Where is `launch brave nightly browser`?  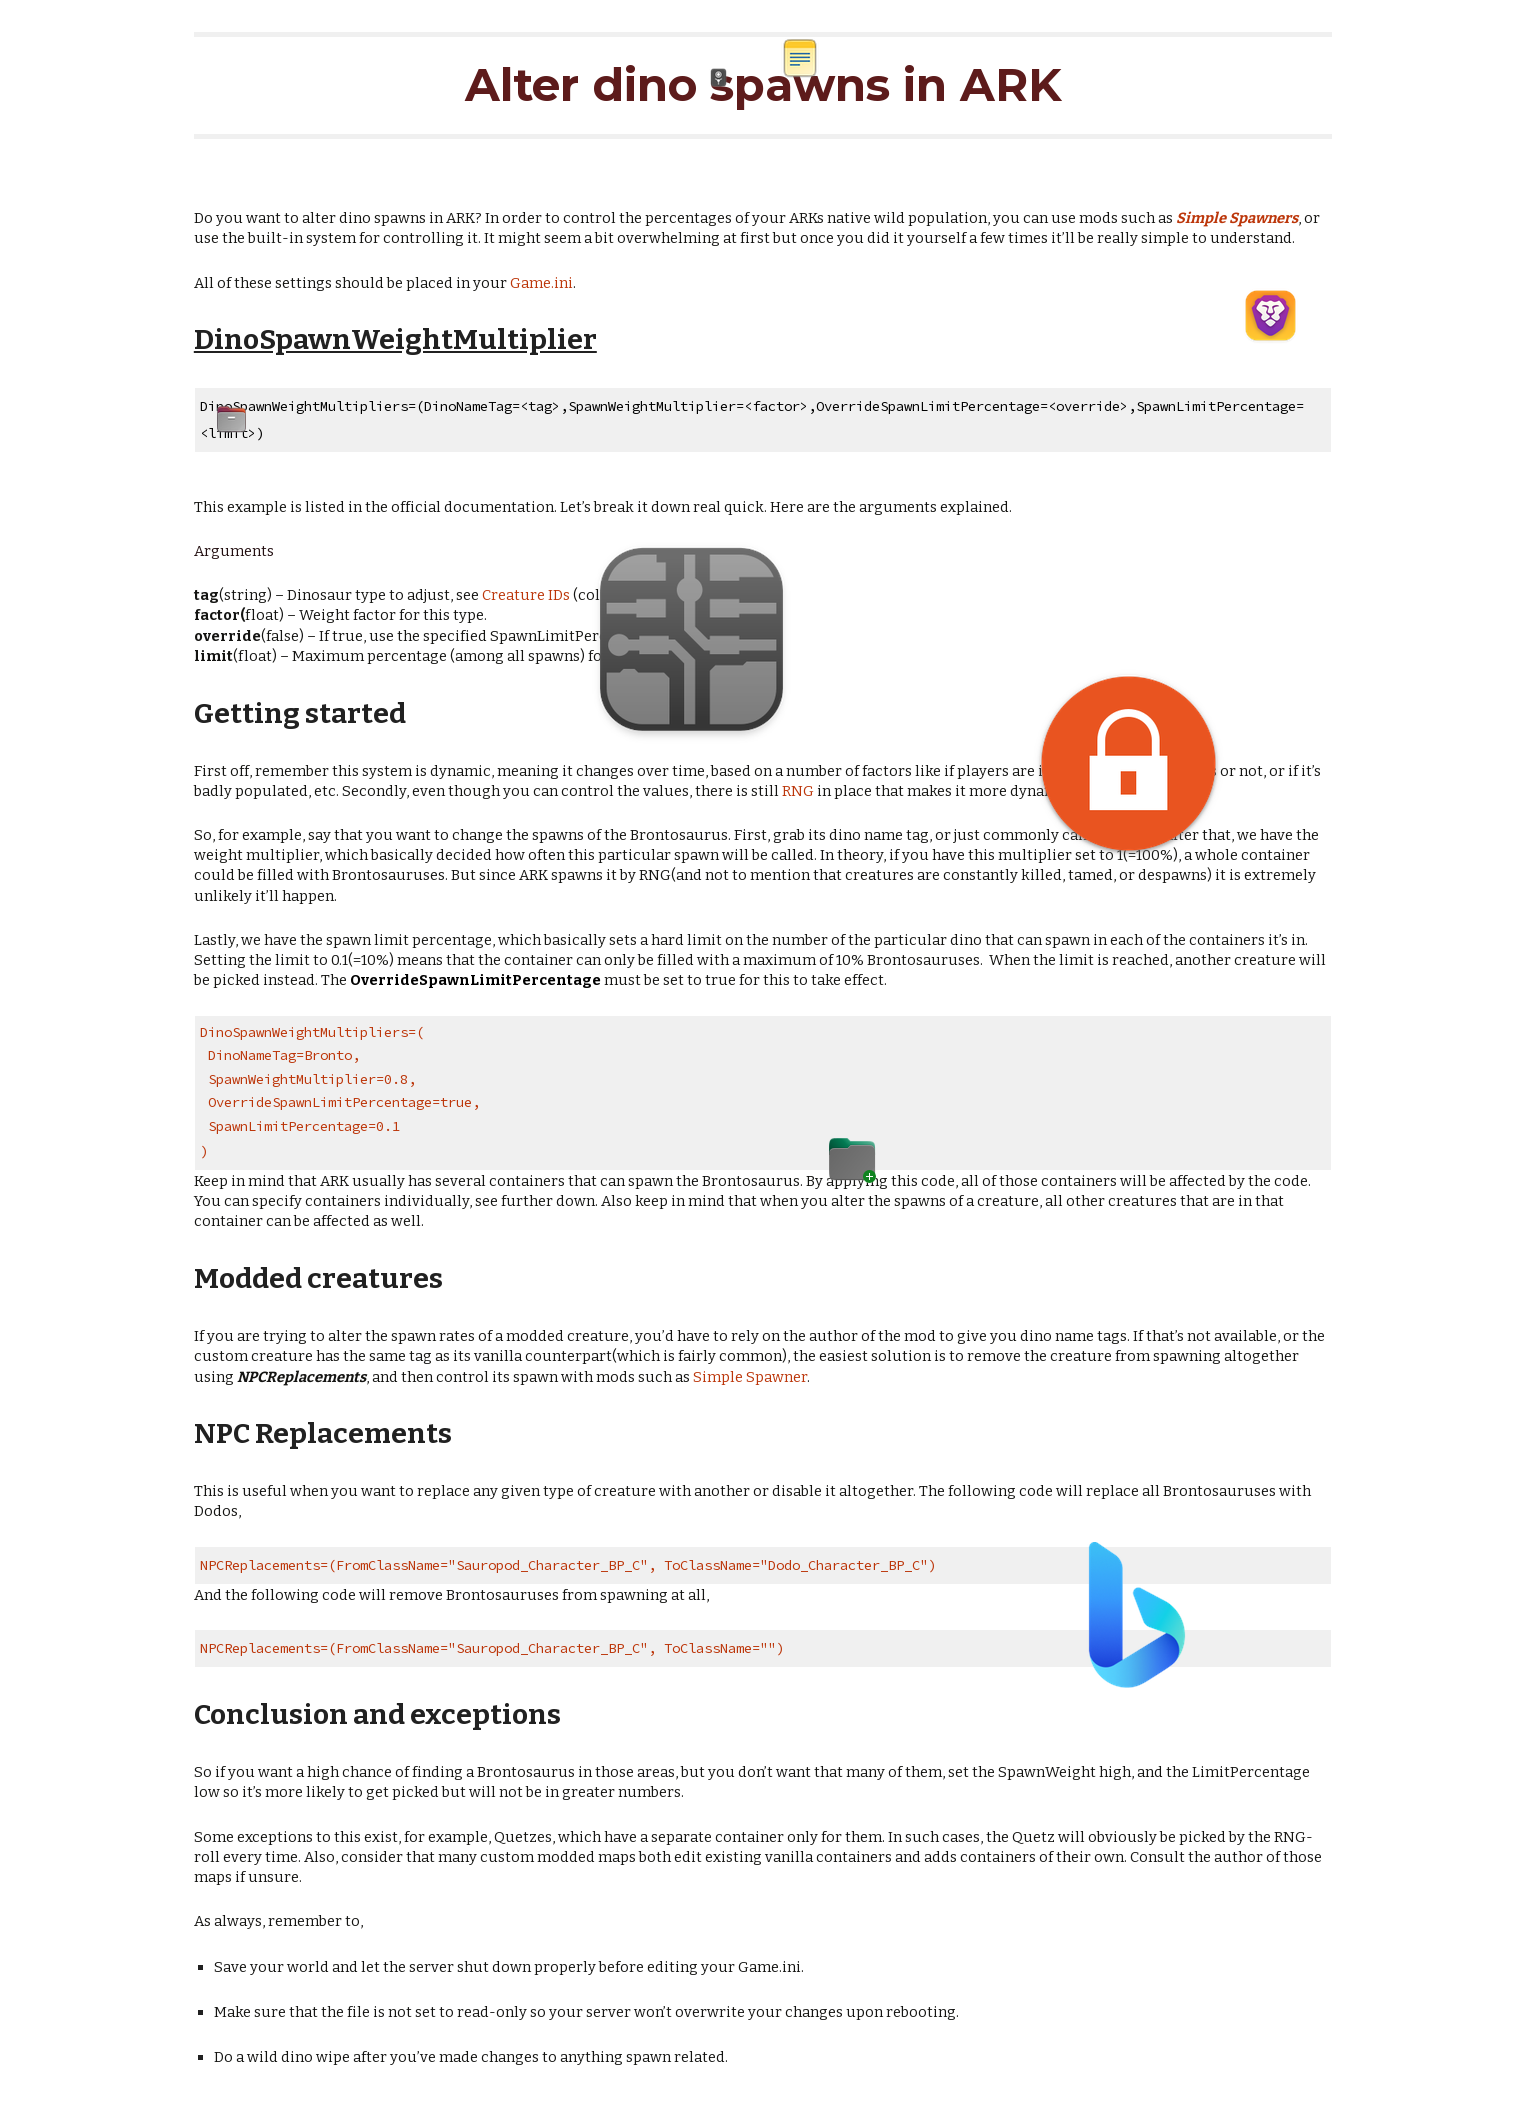 launch brave nightly browser is located at coordinates (1270, 315).